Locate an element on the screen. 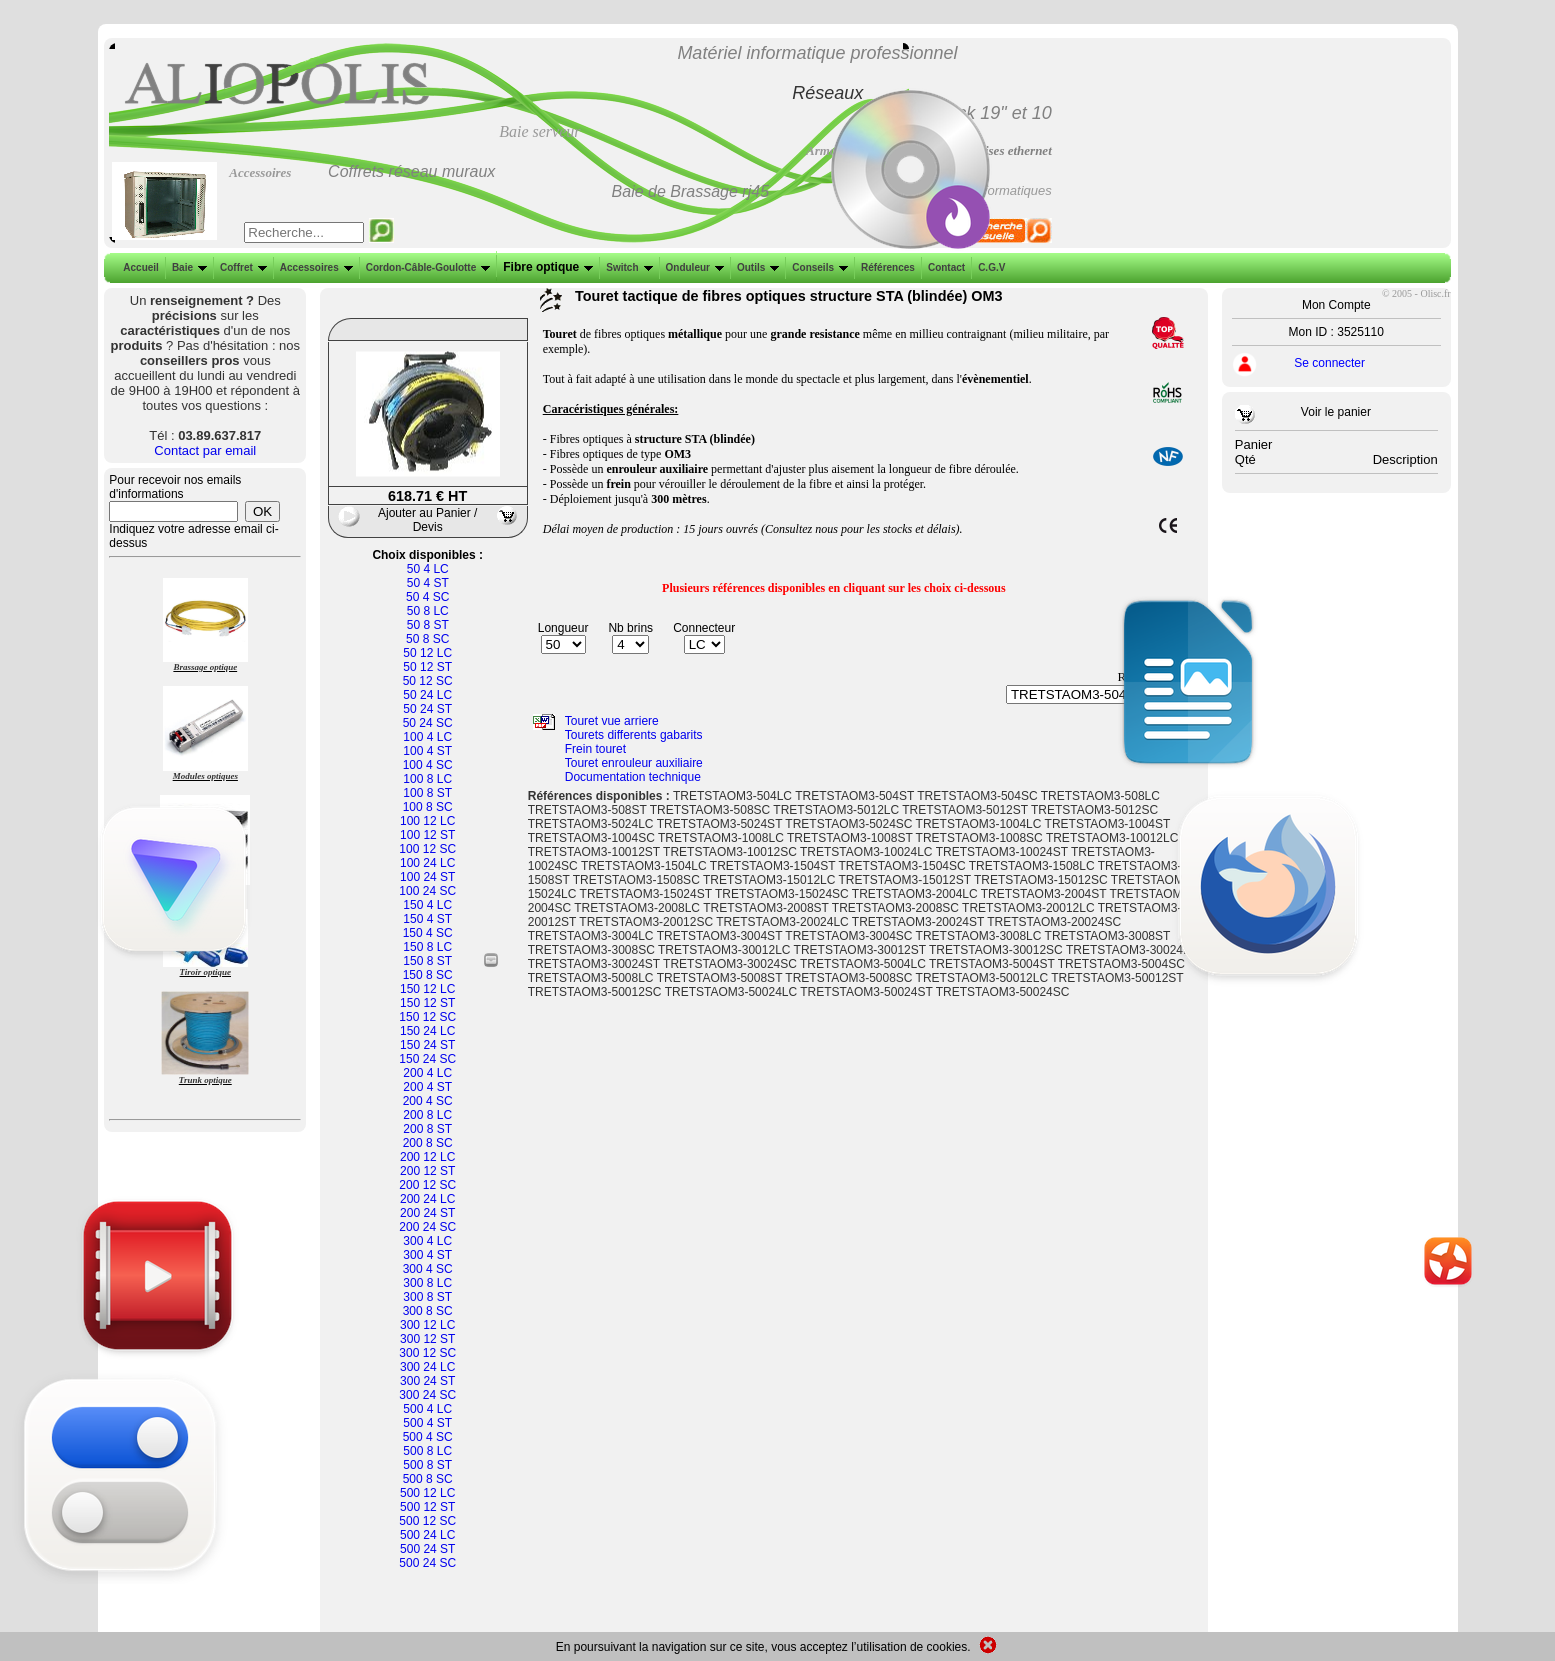 This screenshot has height=1661, width=1555. launch Team Fortress 2 is located at coordinates (1448, 1261).